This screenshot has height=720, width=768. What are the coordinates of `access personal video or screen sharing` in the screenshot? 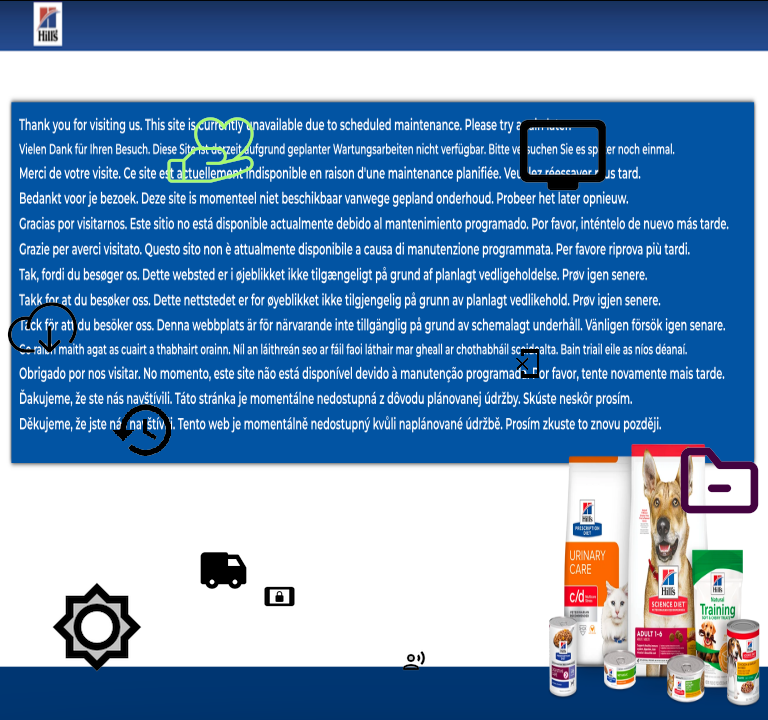 It's located at (563, 155).